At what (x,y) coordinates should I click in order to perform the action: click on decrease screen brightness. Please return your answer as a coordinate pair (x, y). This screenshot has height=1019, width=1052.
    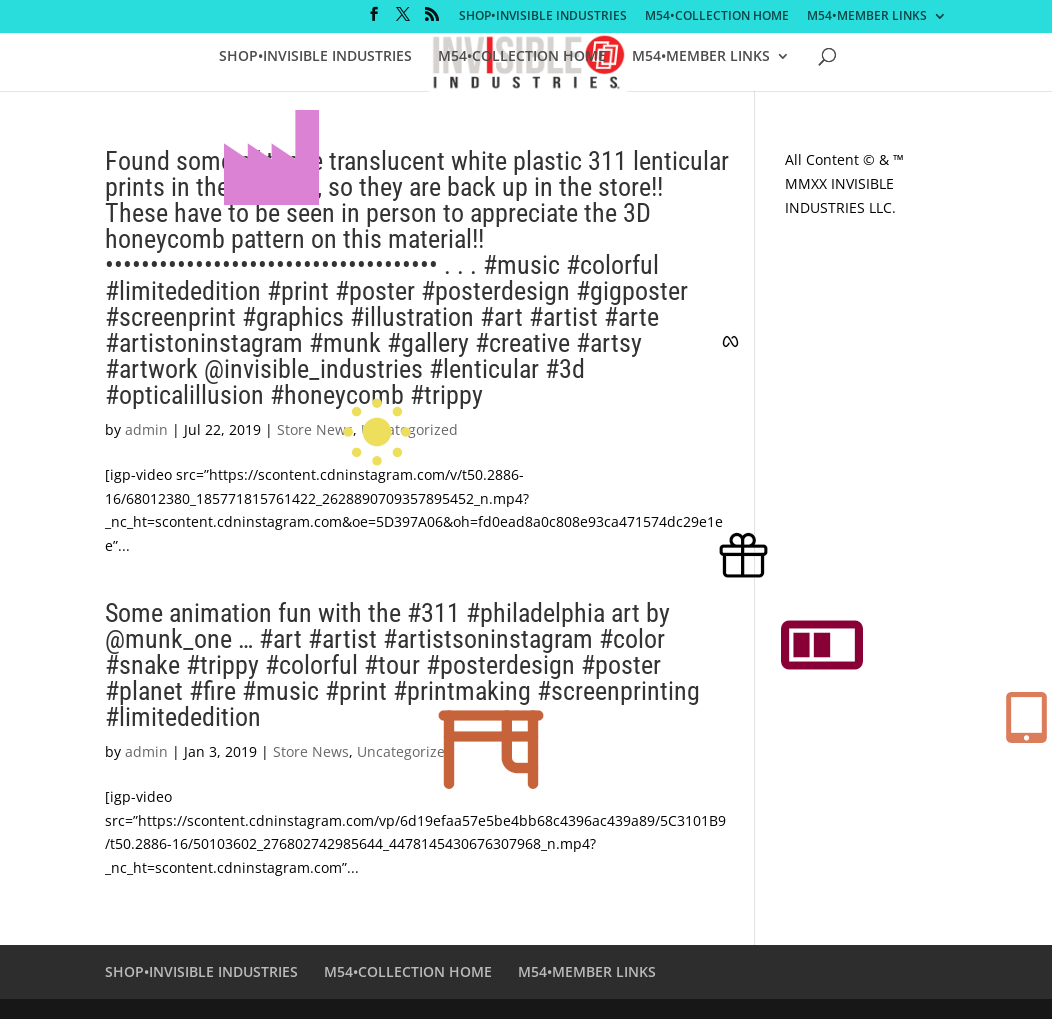
    Looking at the image, I should click on (377, 432).